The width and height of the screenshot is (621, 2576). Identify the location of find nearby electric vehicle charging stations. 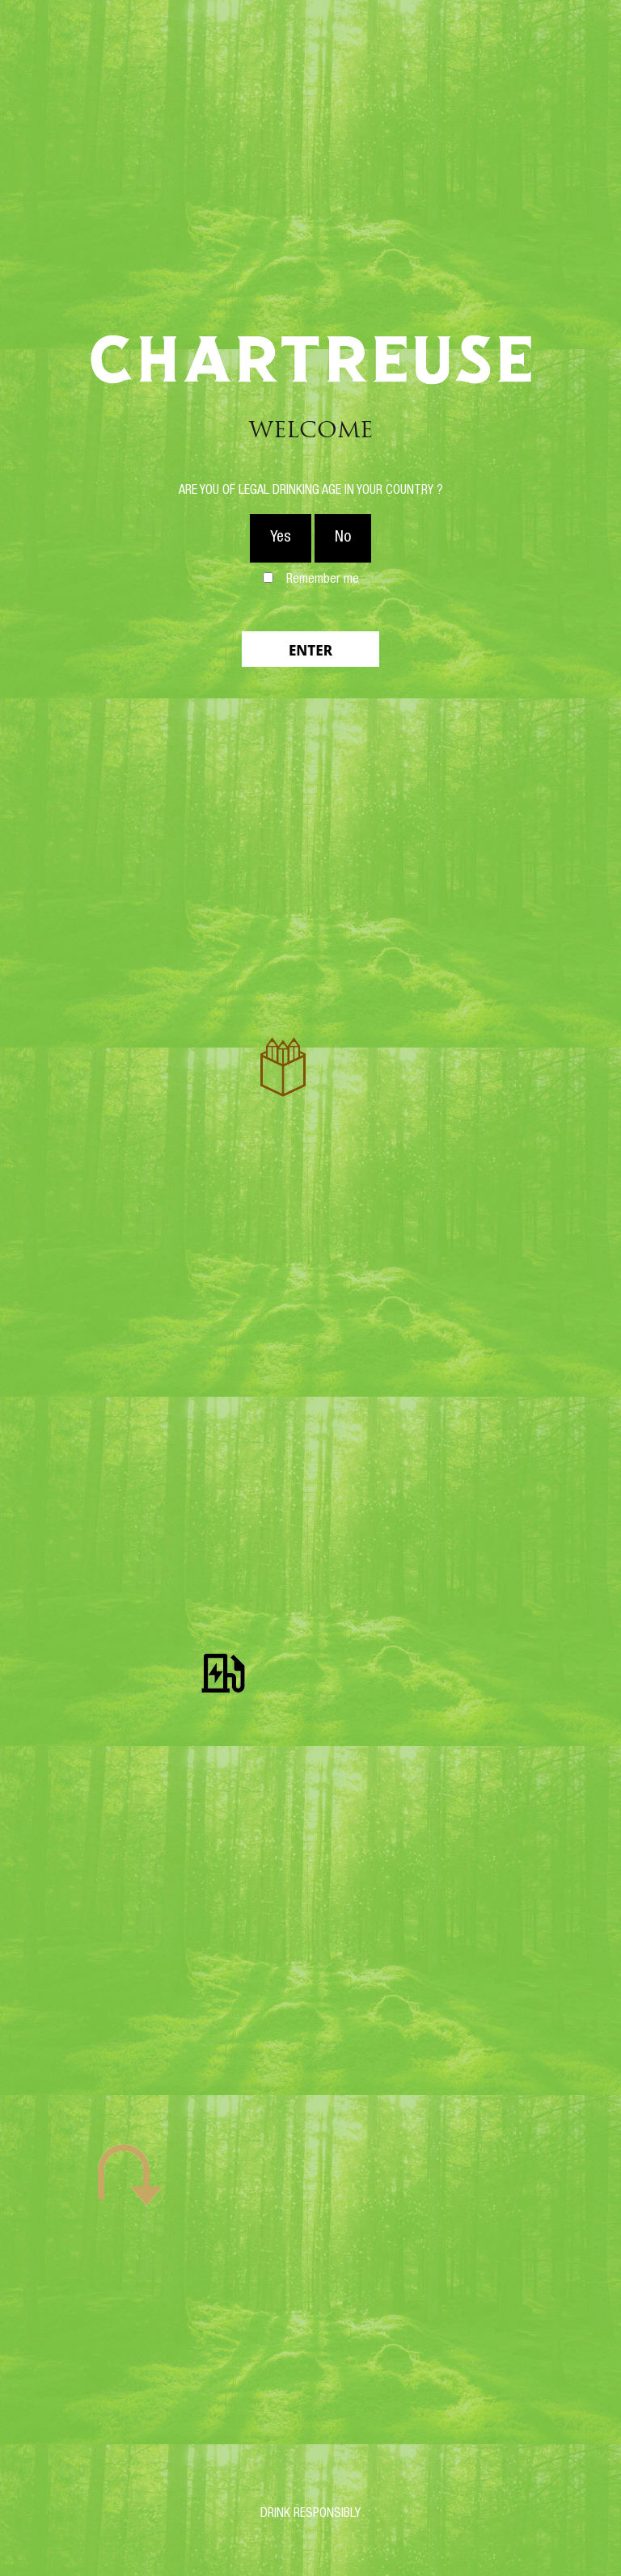
(223, 1673).